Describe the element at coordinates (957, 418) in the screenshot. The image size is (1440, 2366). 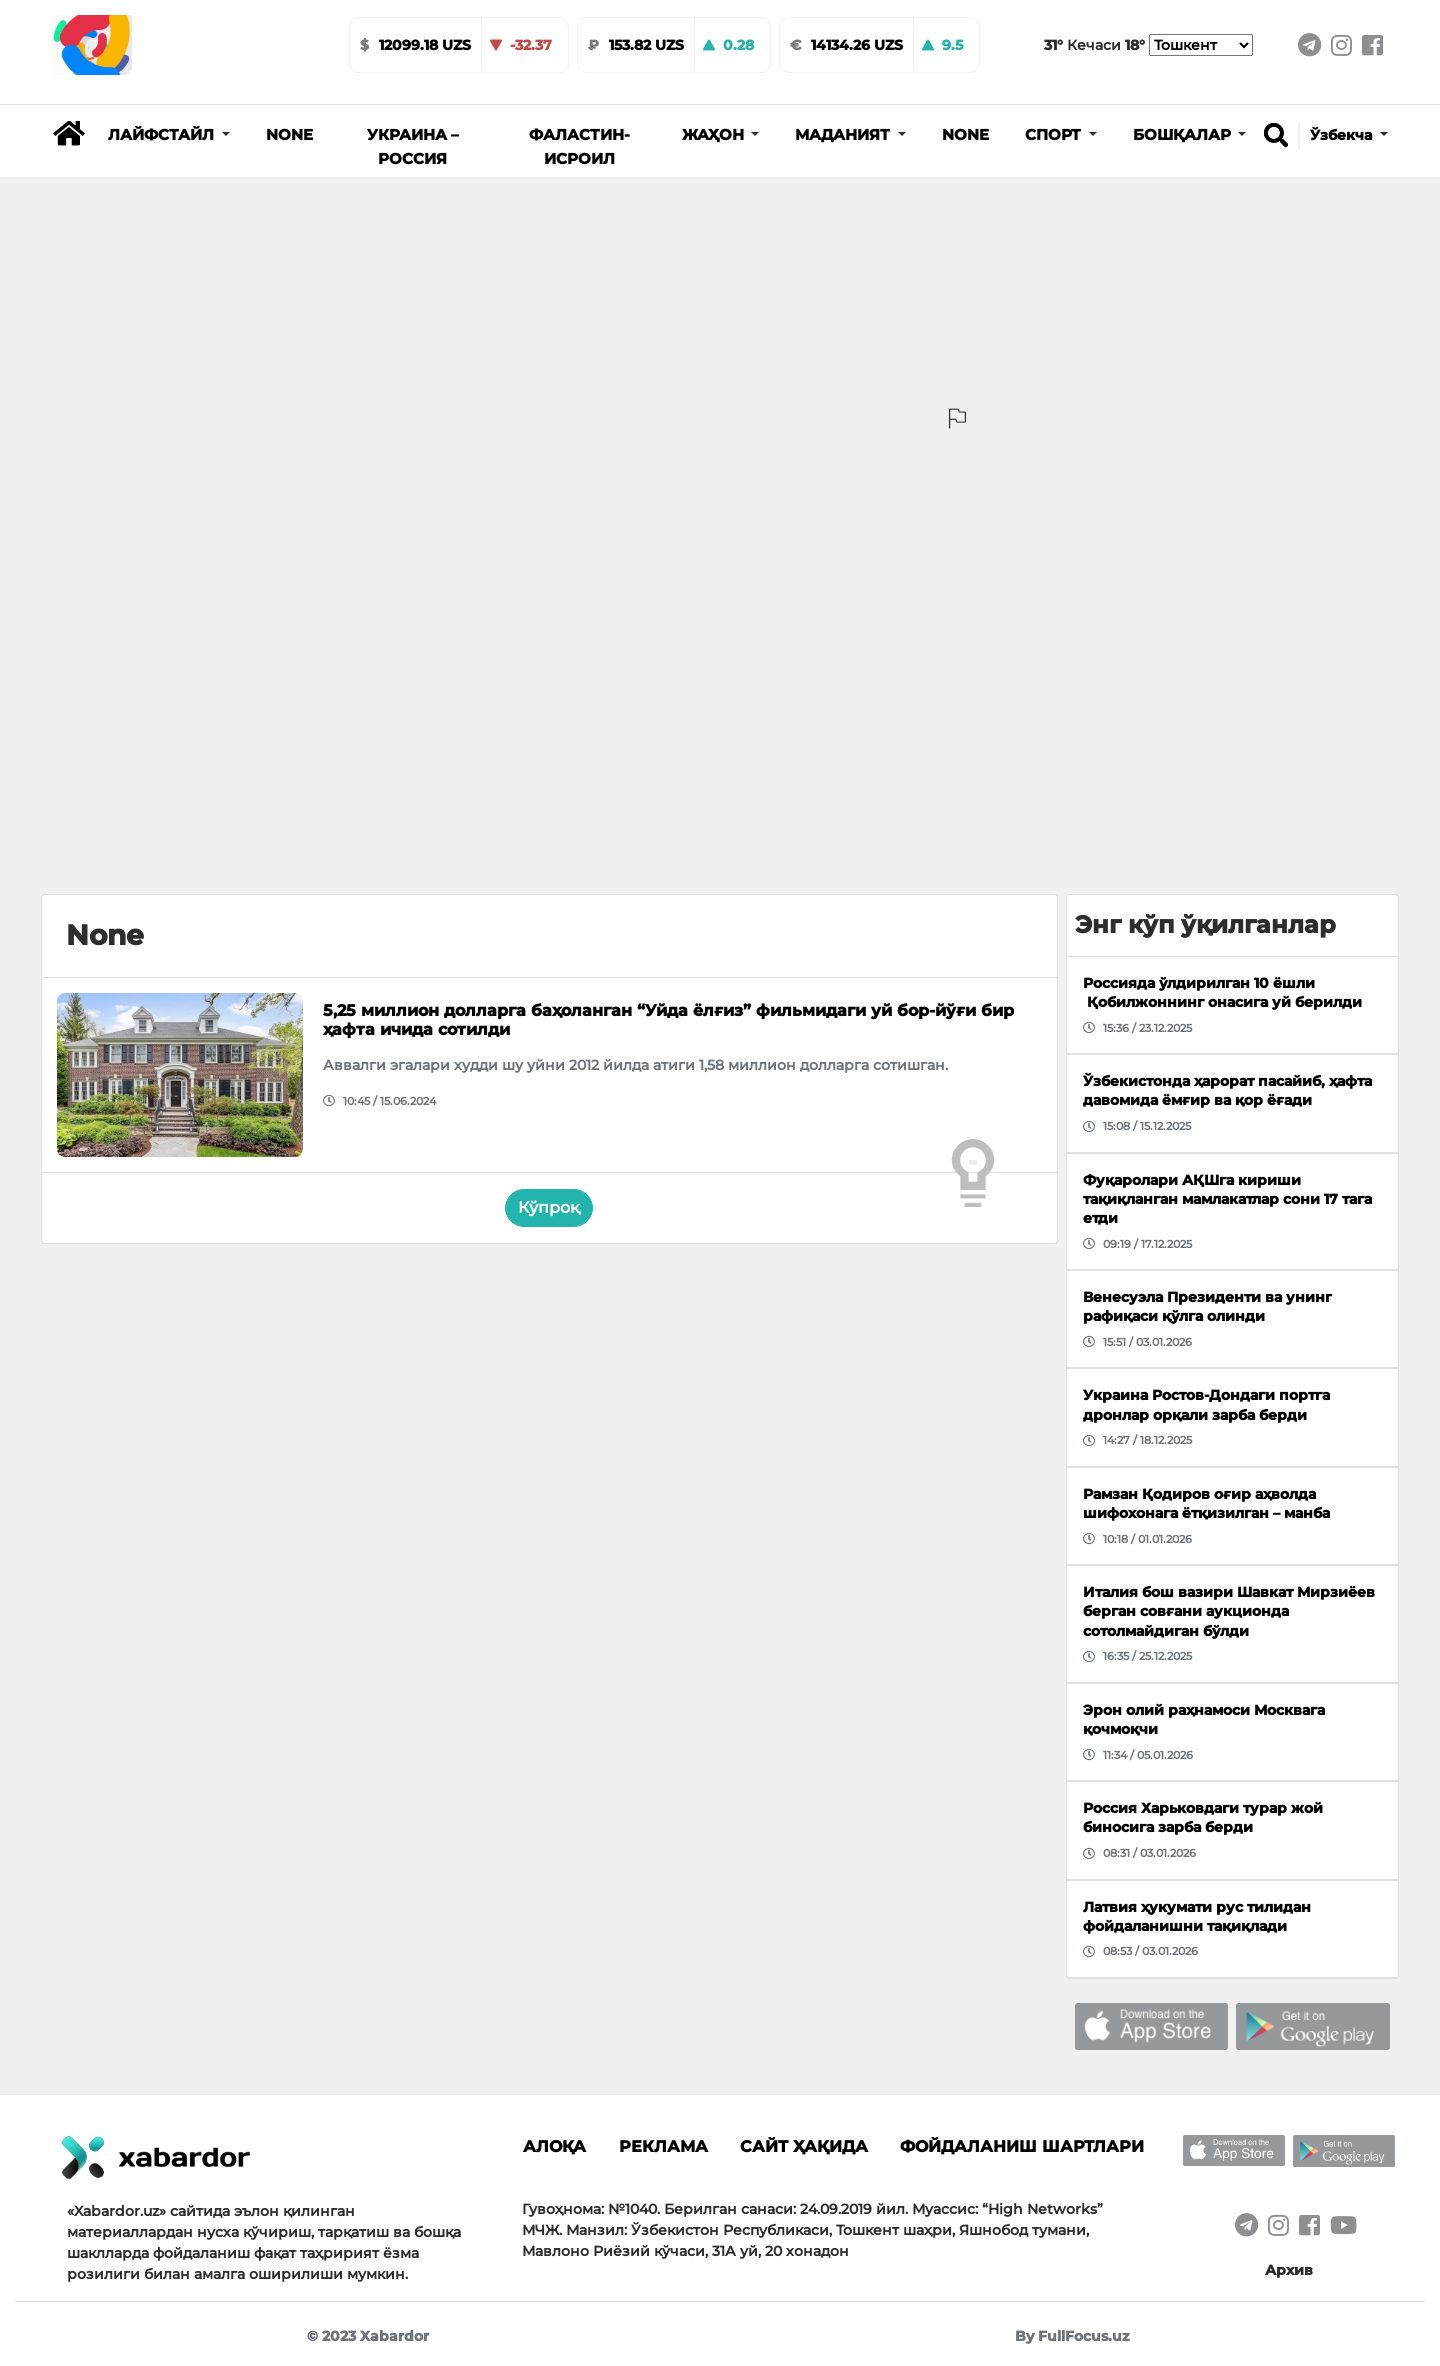
I see `access flag emojis in the emoji picker` at that location.